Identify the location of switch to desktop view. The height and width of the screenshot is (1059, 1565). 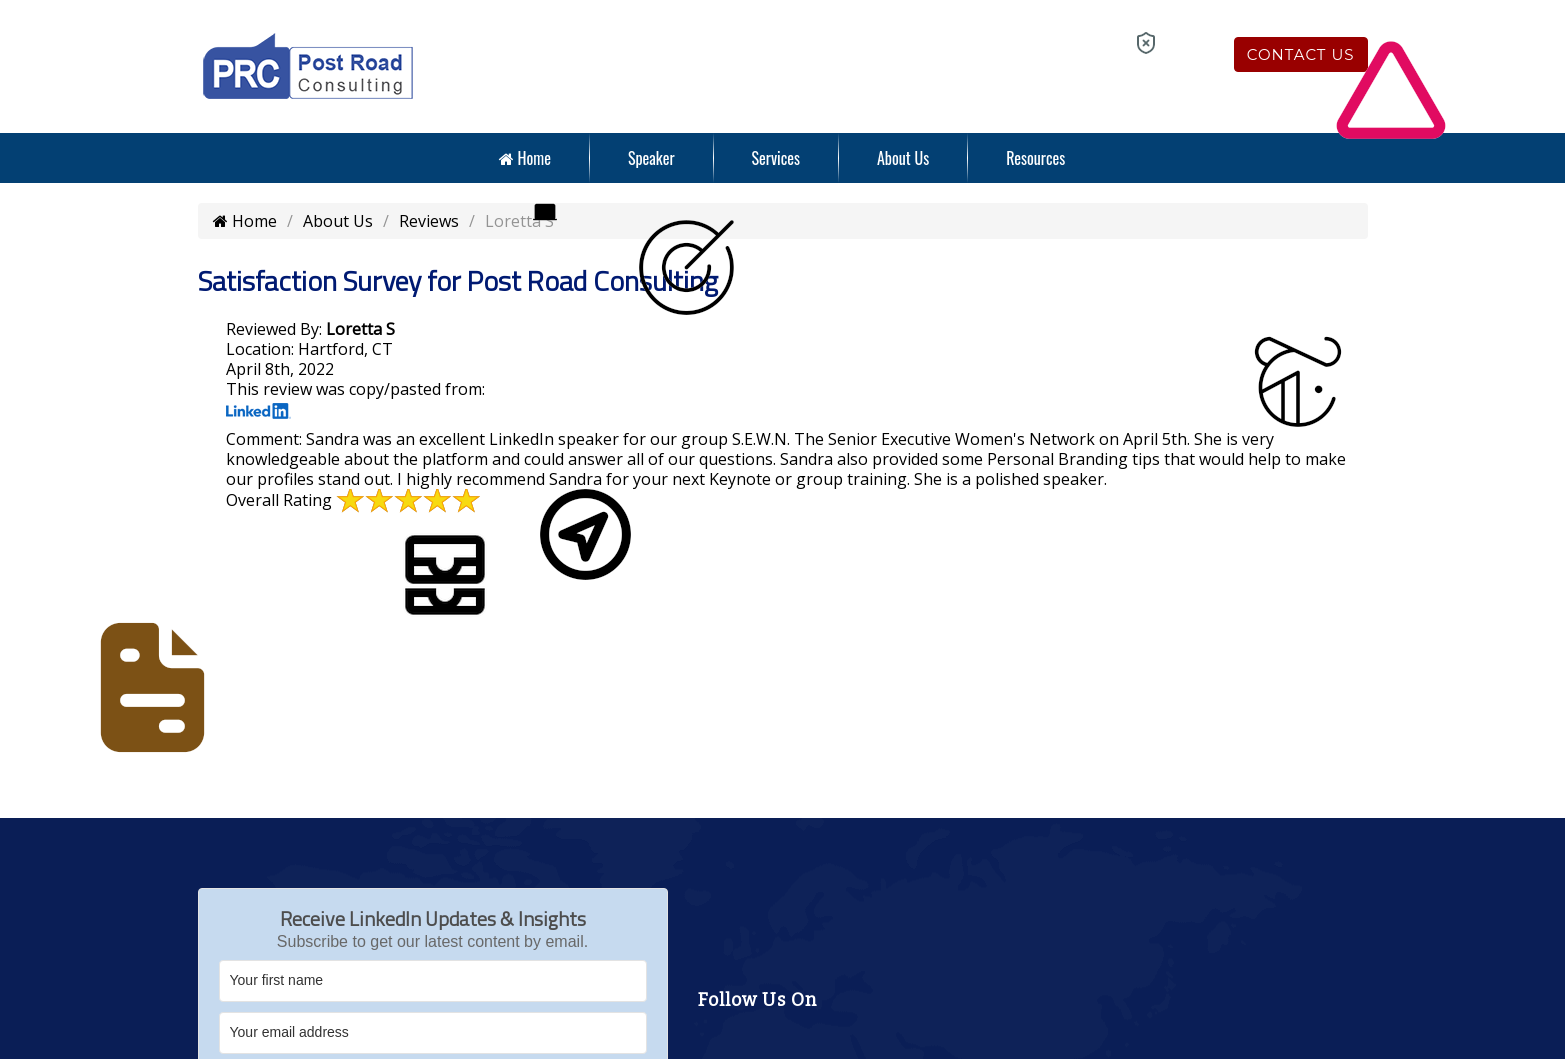
(545, 212).